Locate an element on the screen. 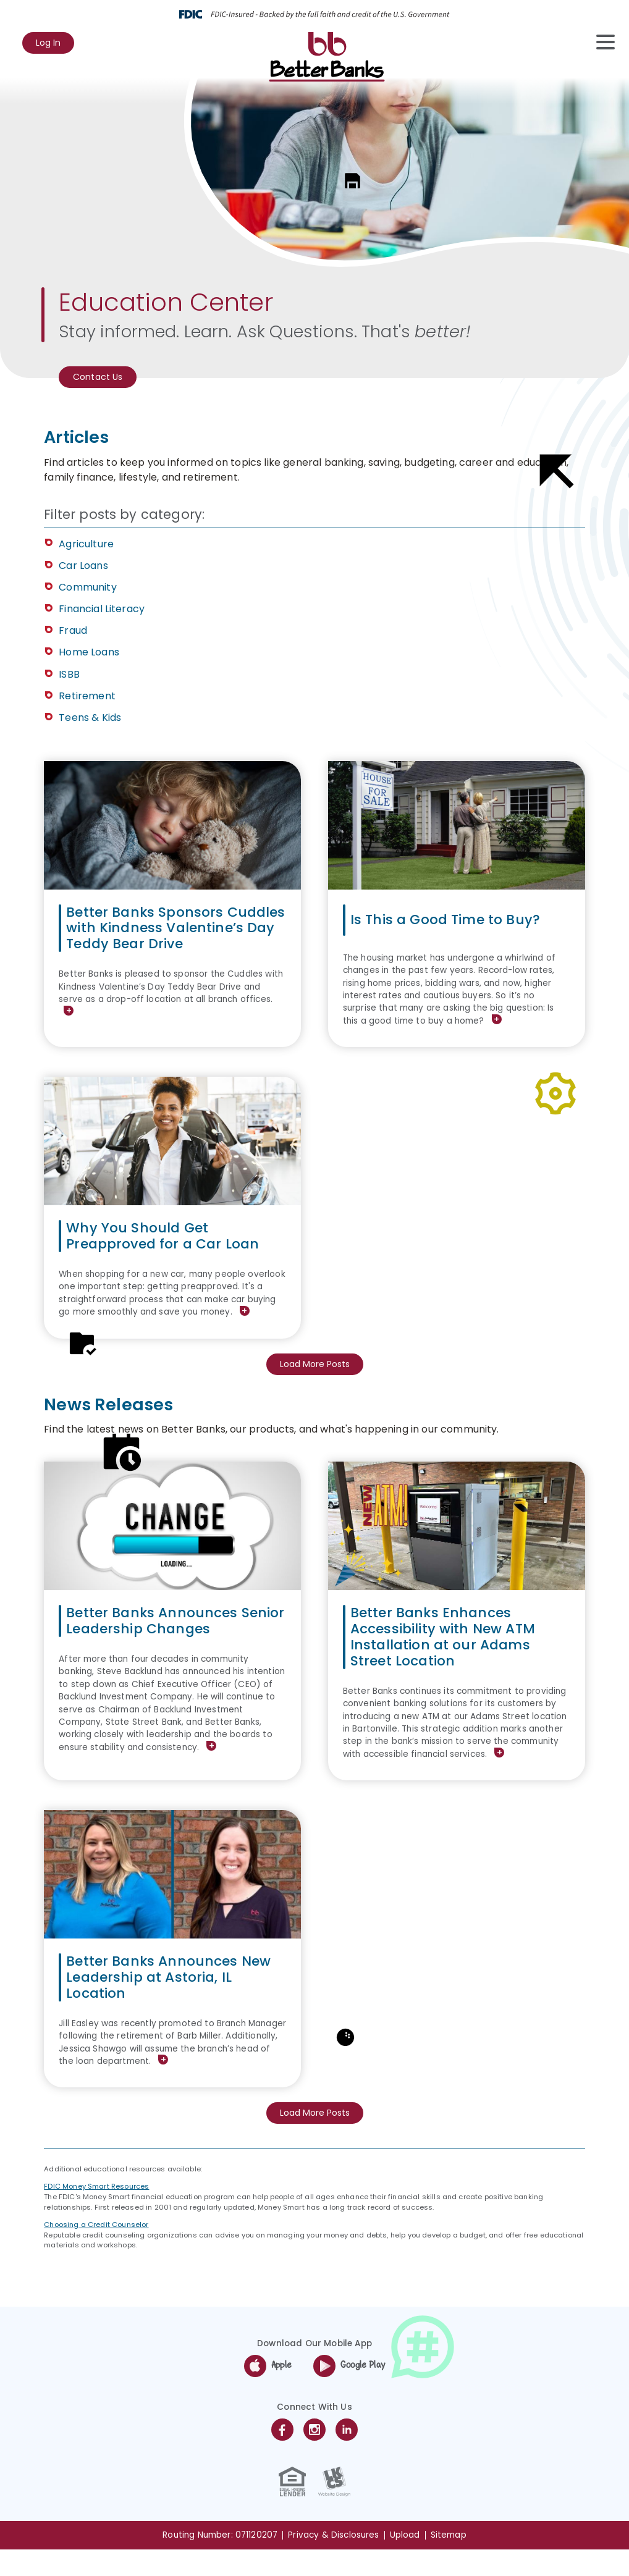 The width and height of the screenshot is (629, 2576). save current file or document is located at coordinates (352, 180).